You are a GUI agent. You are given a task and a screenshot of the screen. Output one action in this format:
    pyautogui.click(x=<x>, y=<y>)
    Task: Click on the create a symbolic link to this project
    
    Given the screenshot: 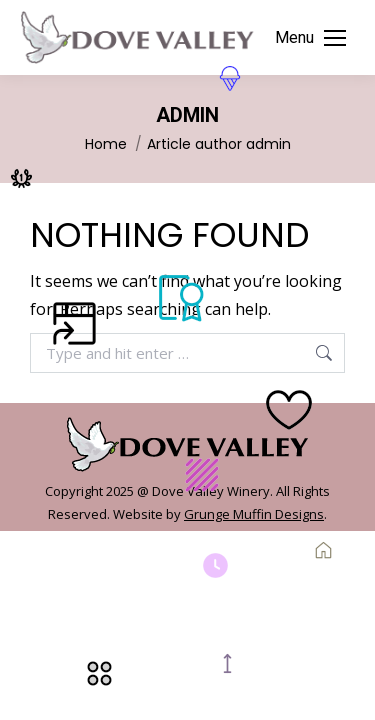 What is the action you would take?
    pyautogui.click(x=74, y=323)
    